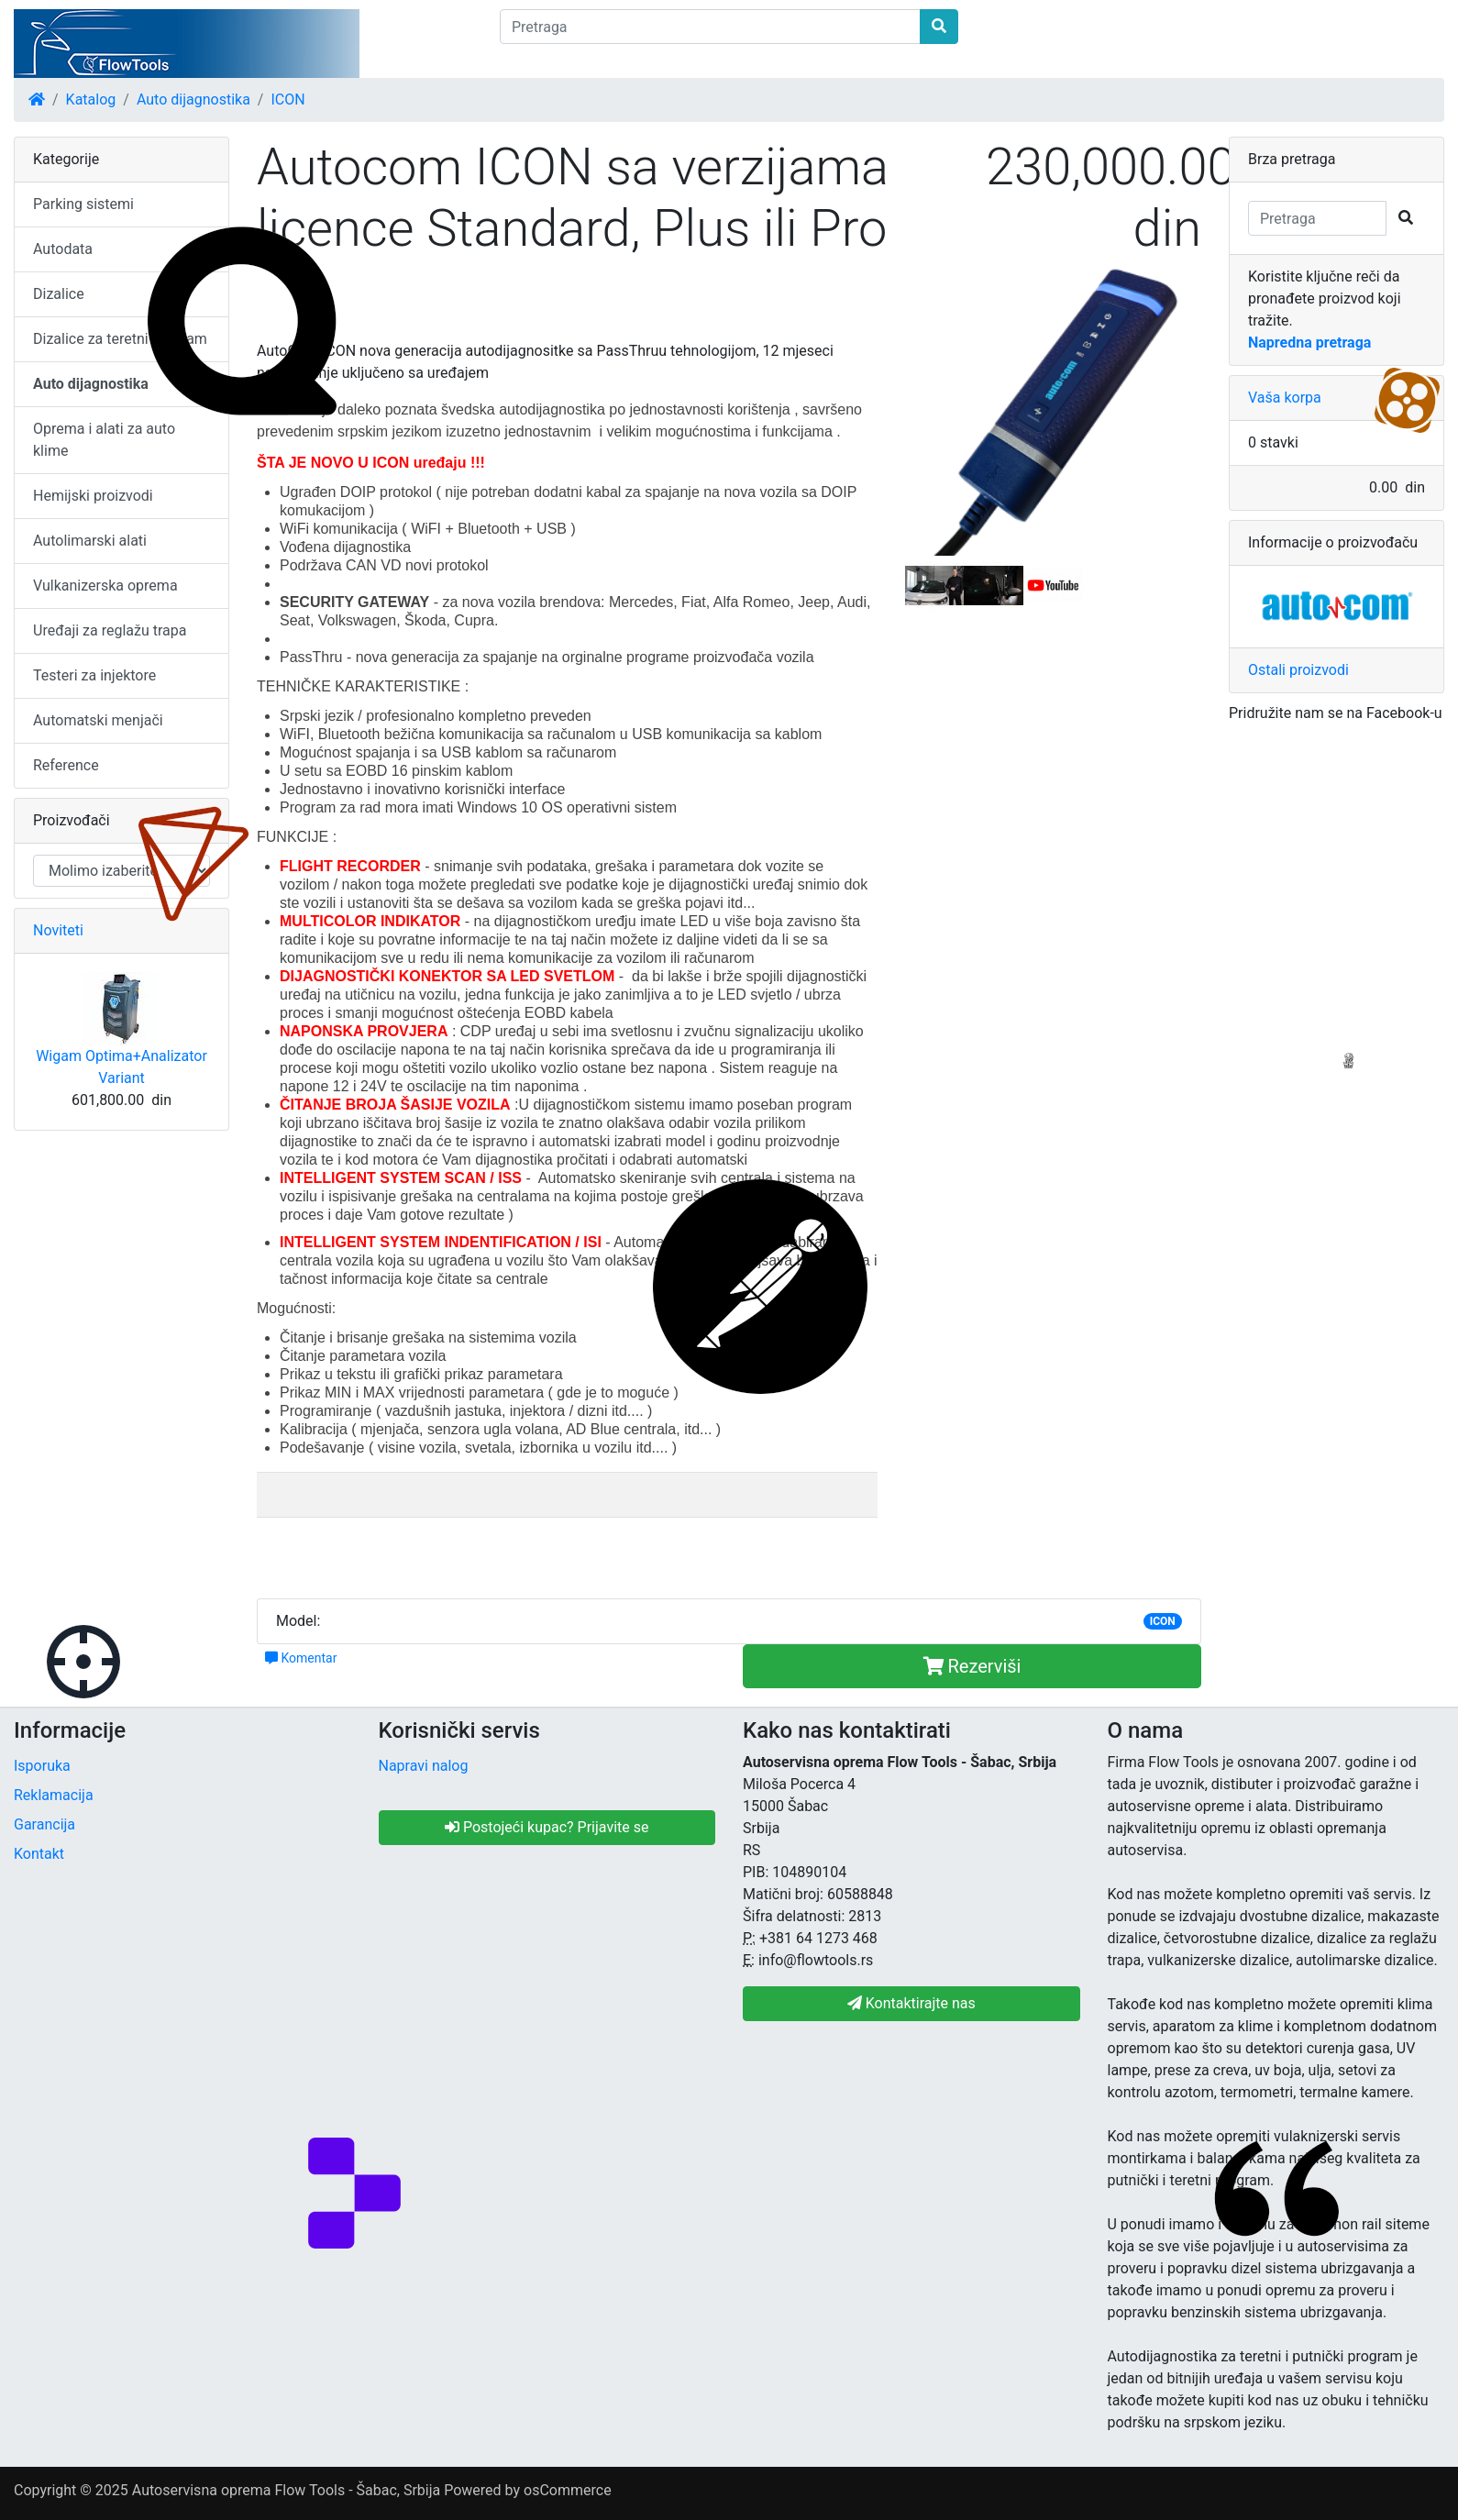 The height and width of the screenshot is (2520, 1458). What do you see at coordinates (1348, 1060) in the screenshot?
I see `the ritz-carlton hotel brand logo` at bounding box center [1348, 1060].